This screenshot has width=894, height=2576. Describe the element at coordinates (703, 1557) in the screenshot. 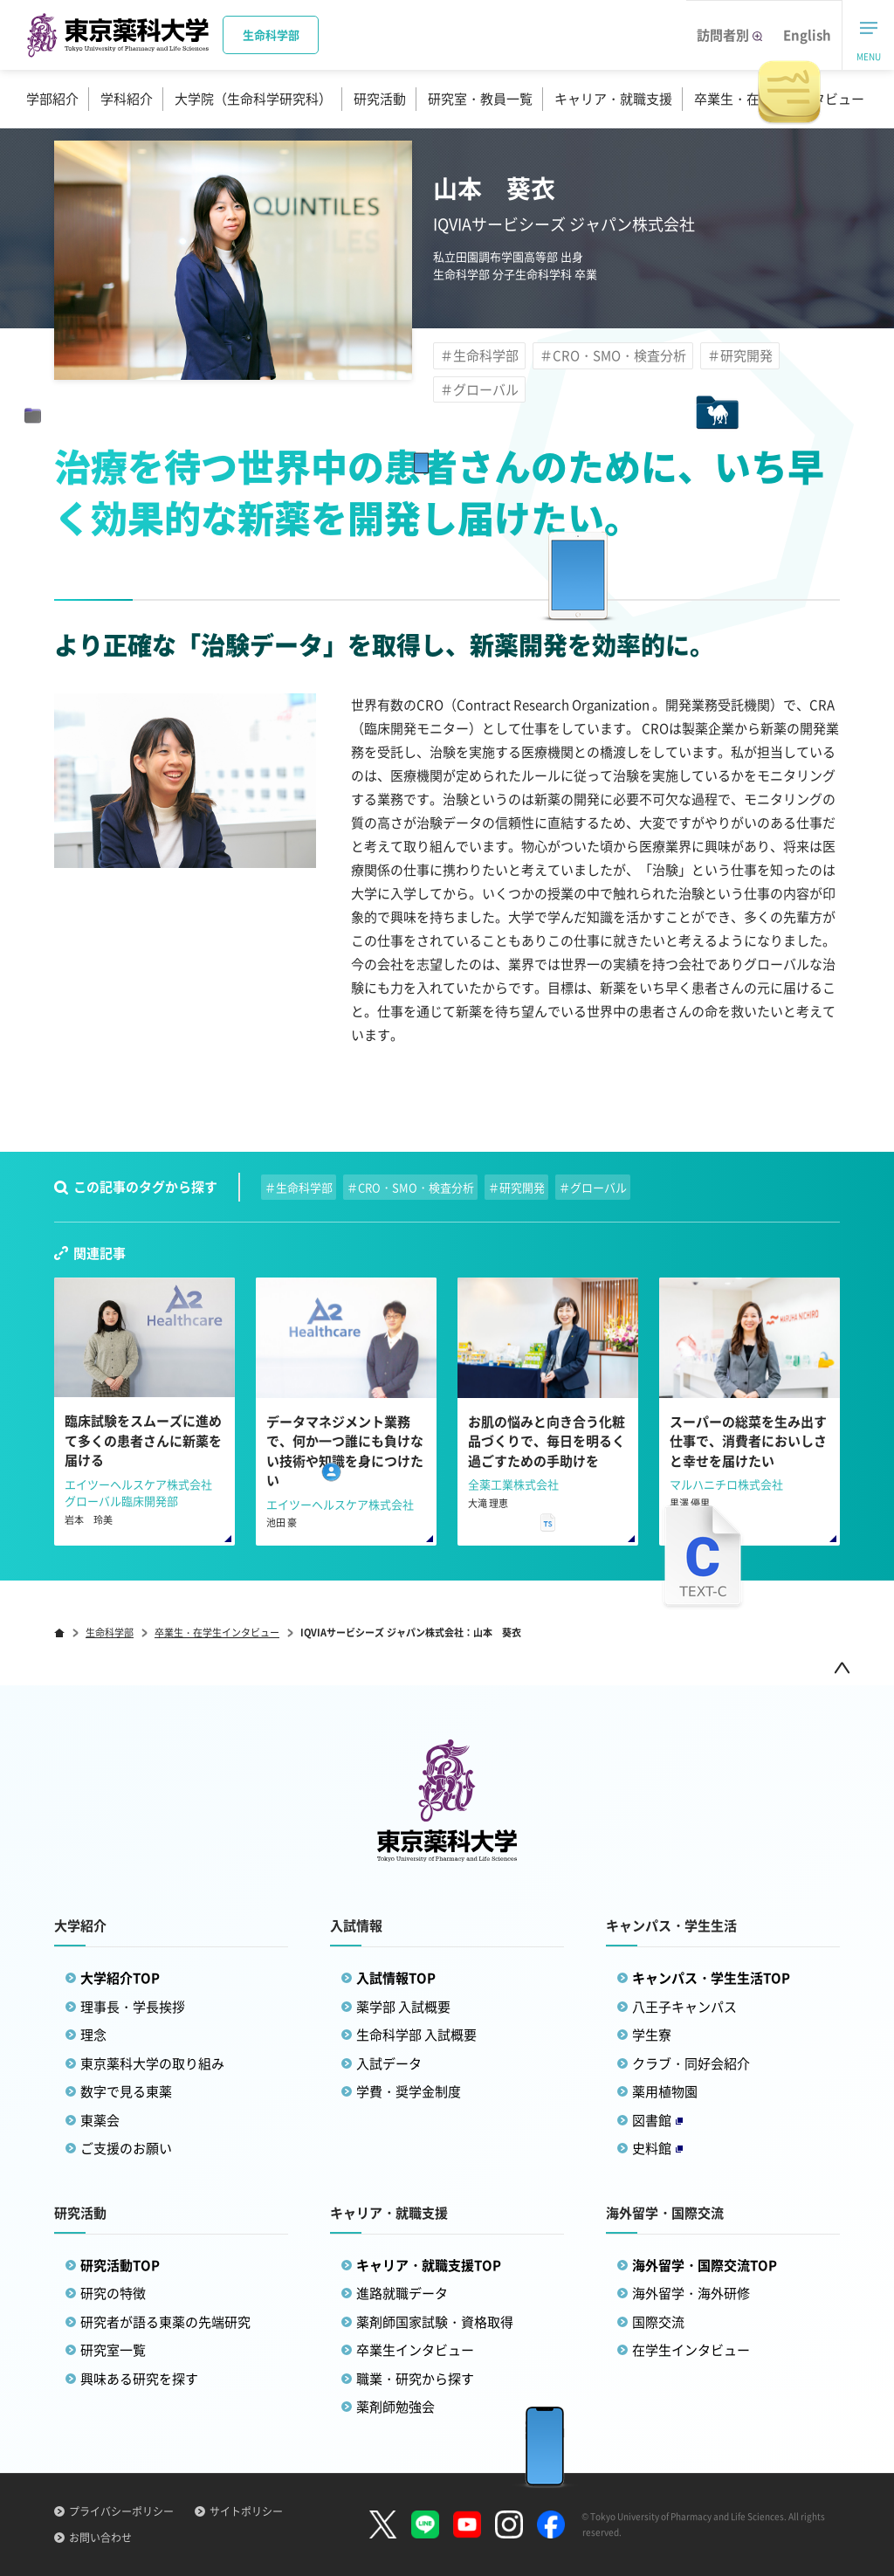

I see `c programming language source file` at that location.